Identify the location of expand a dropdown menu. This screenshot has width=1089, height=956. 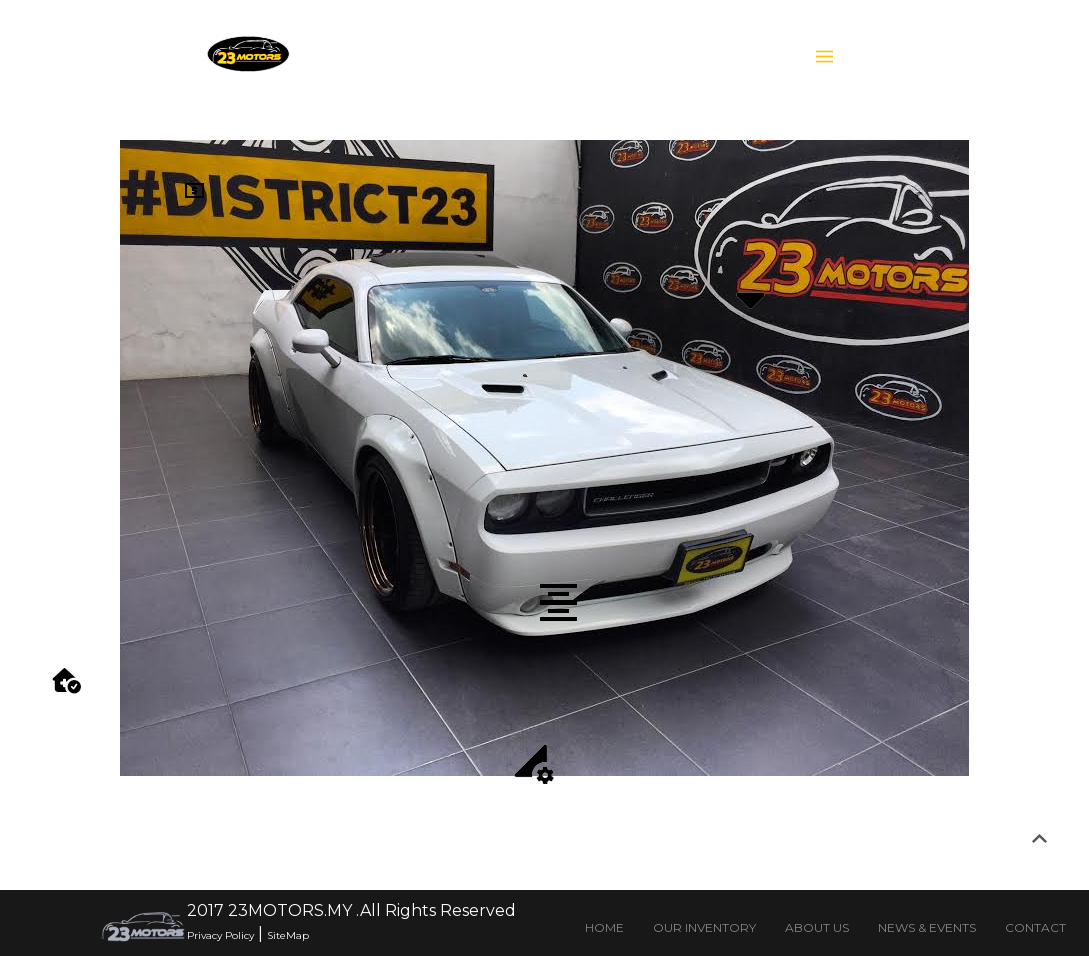
(750, 299).